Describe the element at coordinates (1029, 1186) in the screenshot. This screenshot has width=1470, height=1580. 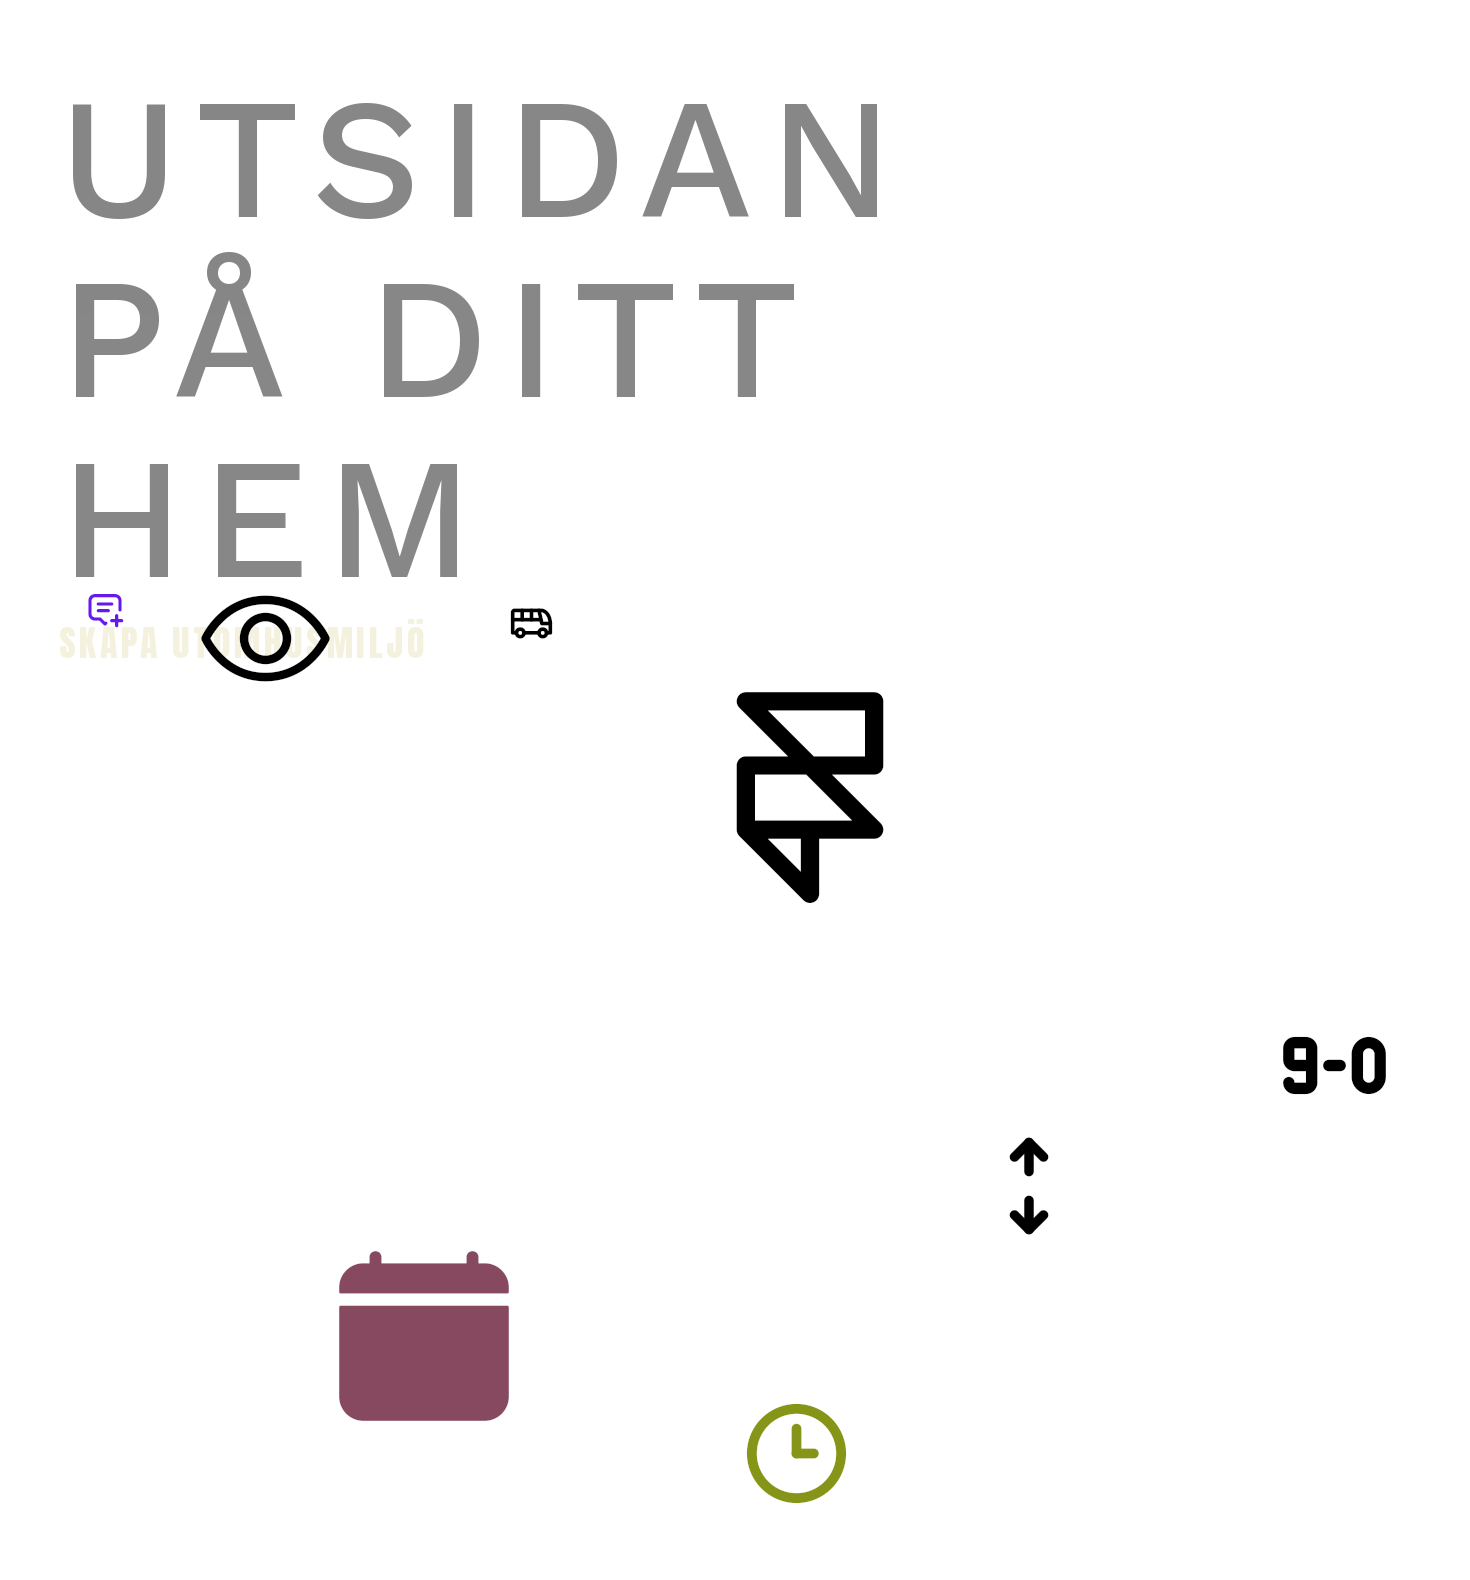
I see `drag to reorder items vertically` at that location.